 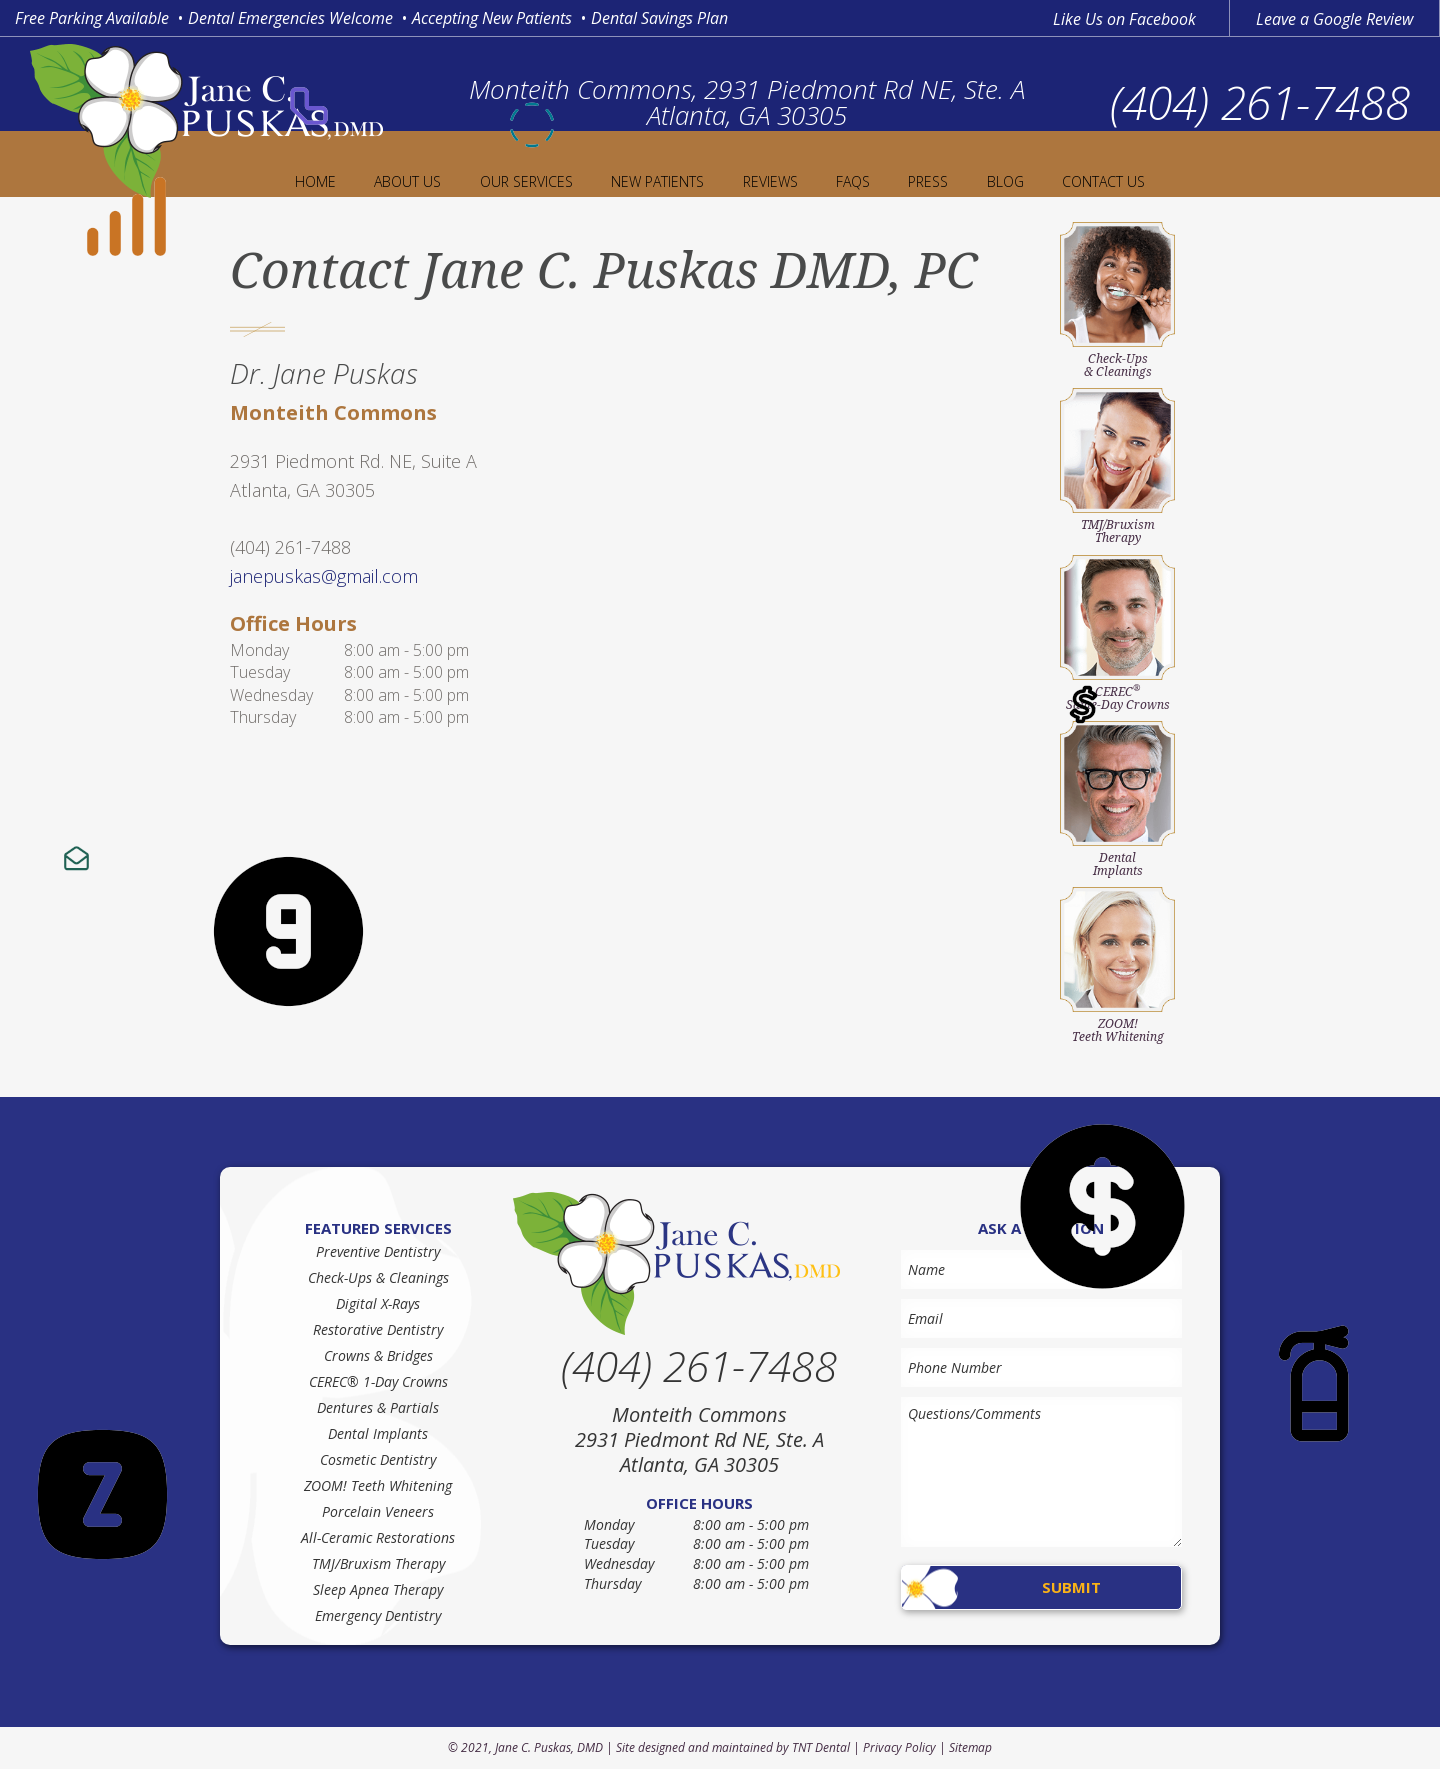 I want to click on indicates full signal strength, so click(x=126, y=216).